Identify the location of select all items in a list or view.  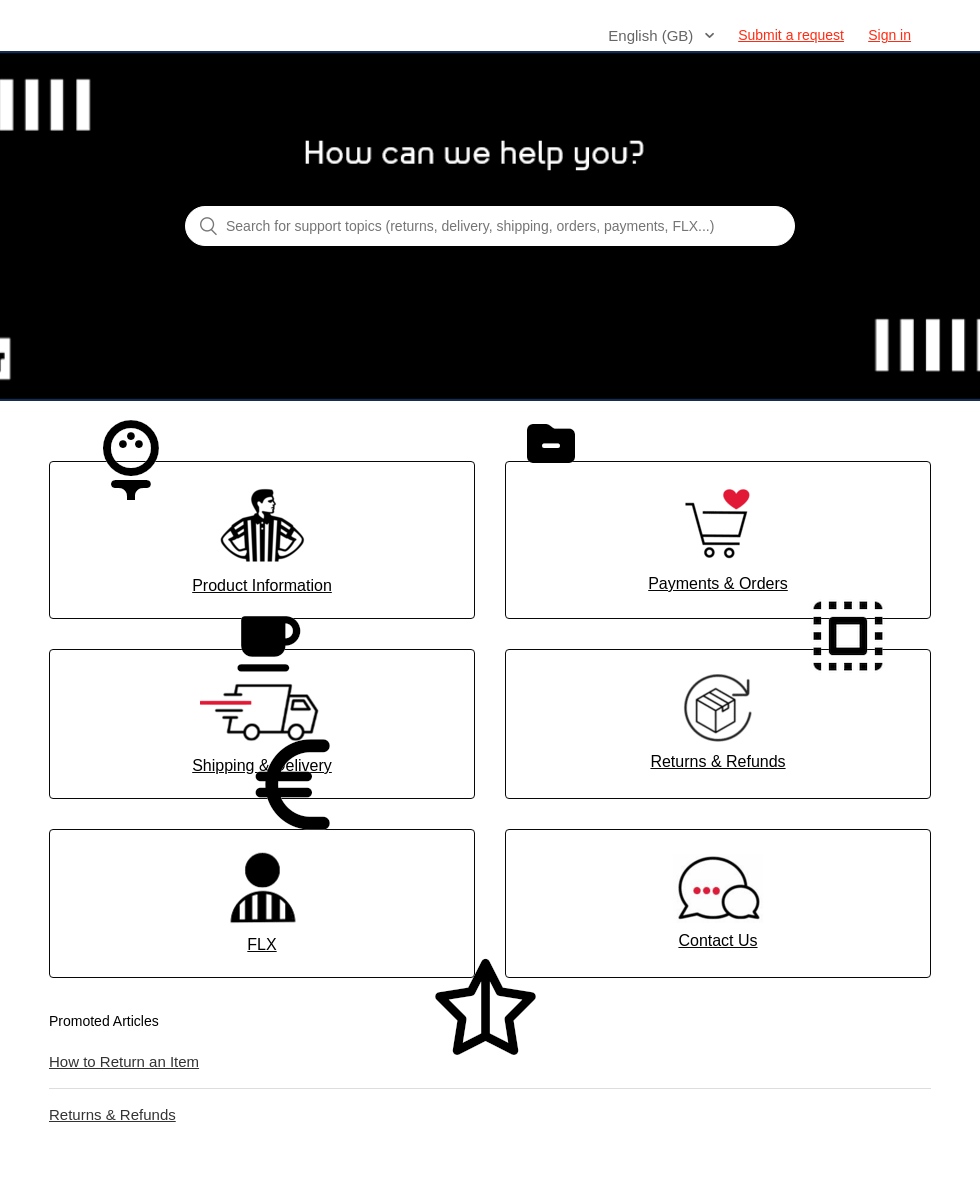
(848, 636).